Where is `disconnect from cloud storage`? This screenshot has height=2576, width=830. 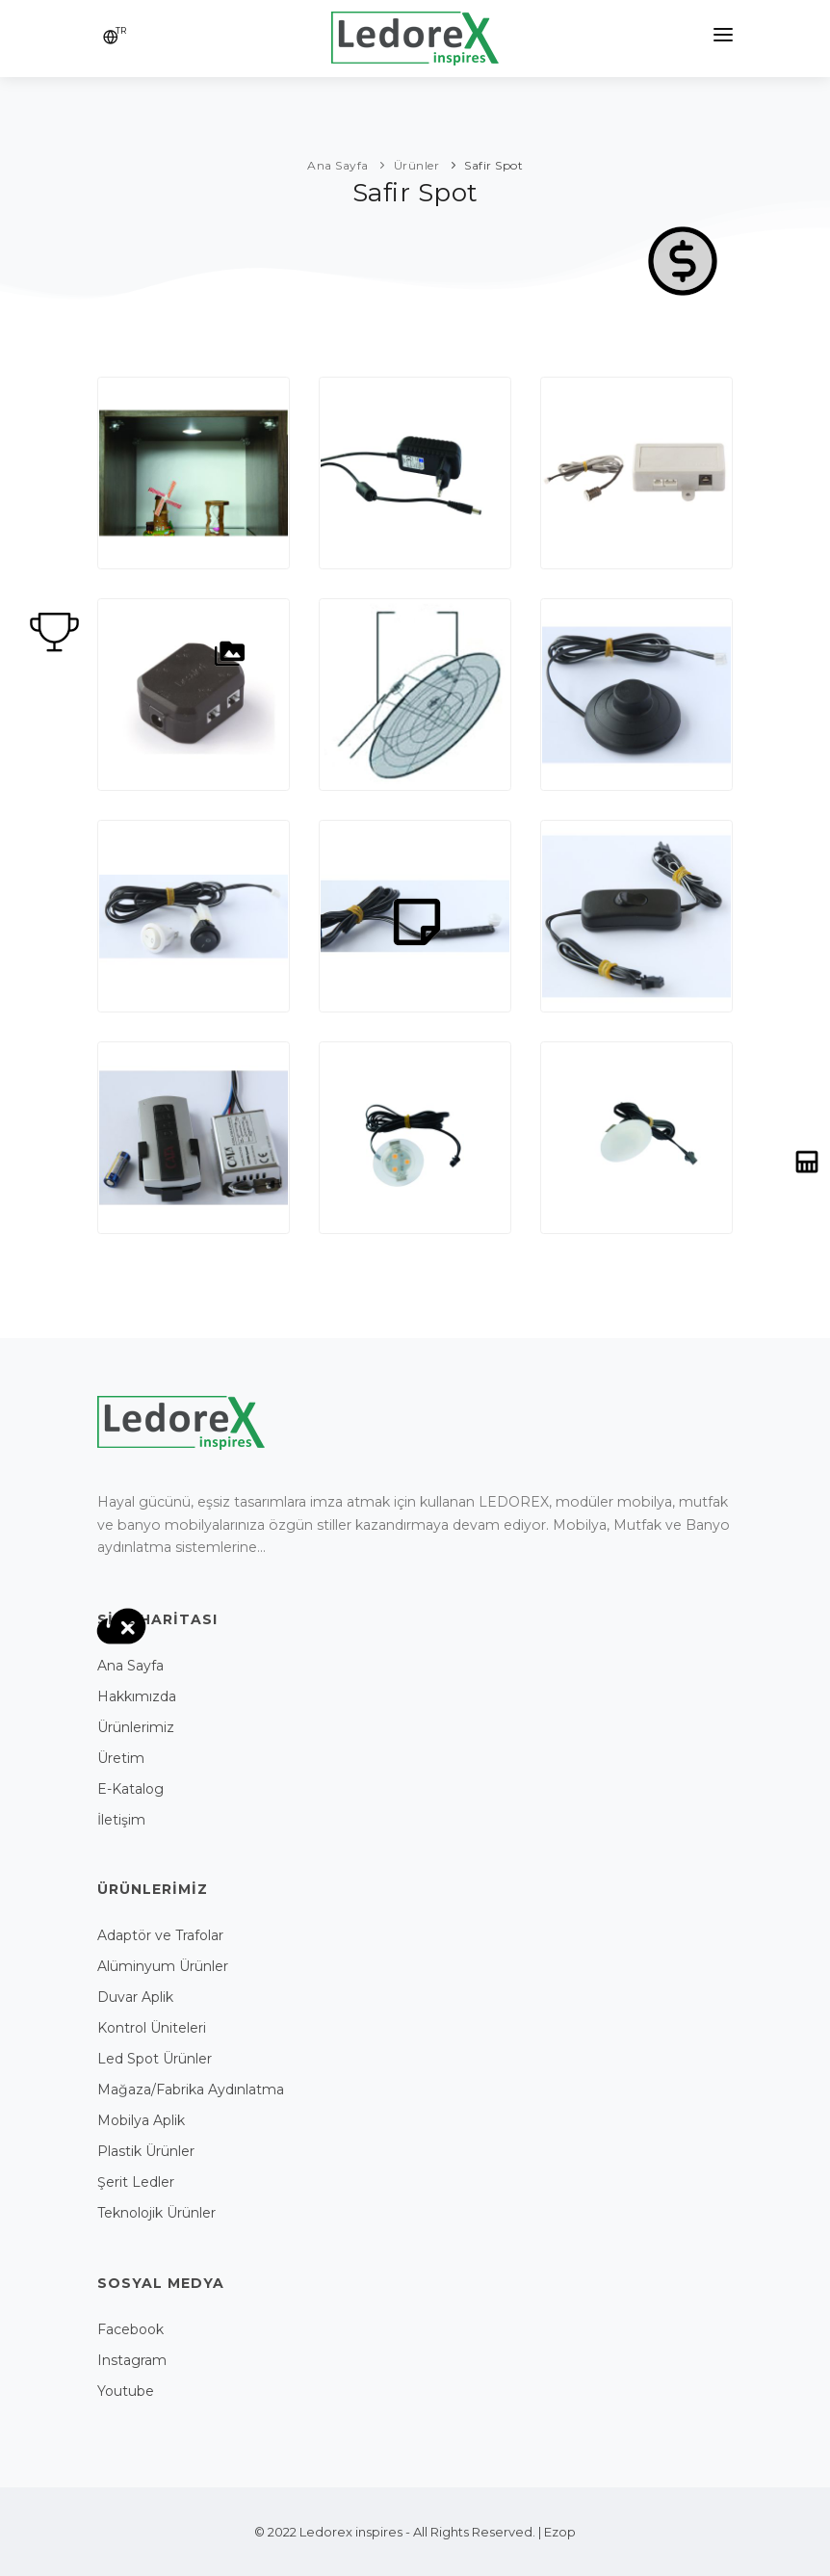
disconnect from cloud storage is located at coordinates (121, 1626).